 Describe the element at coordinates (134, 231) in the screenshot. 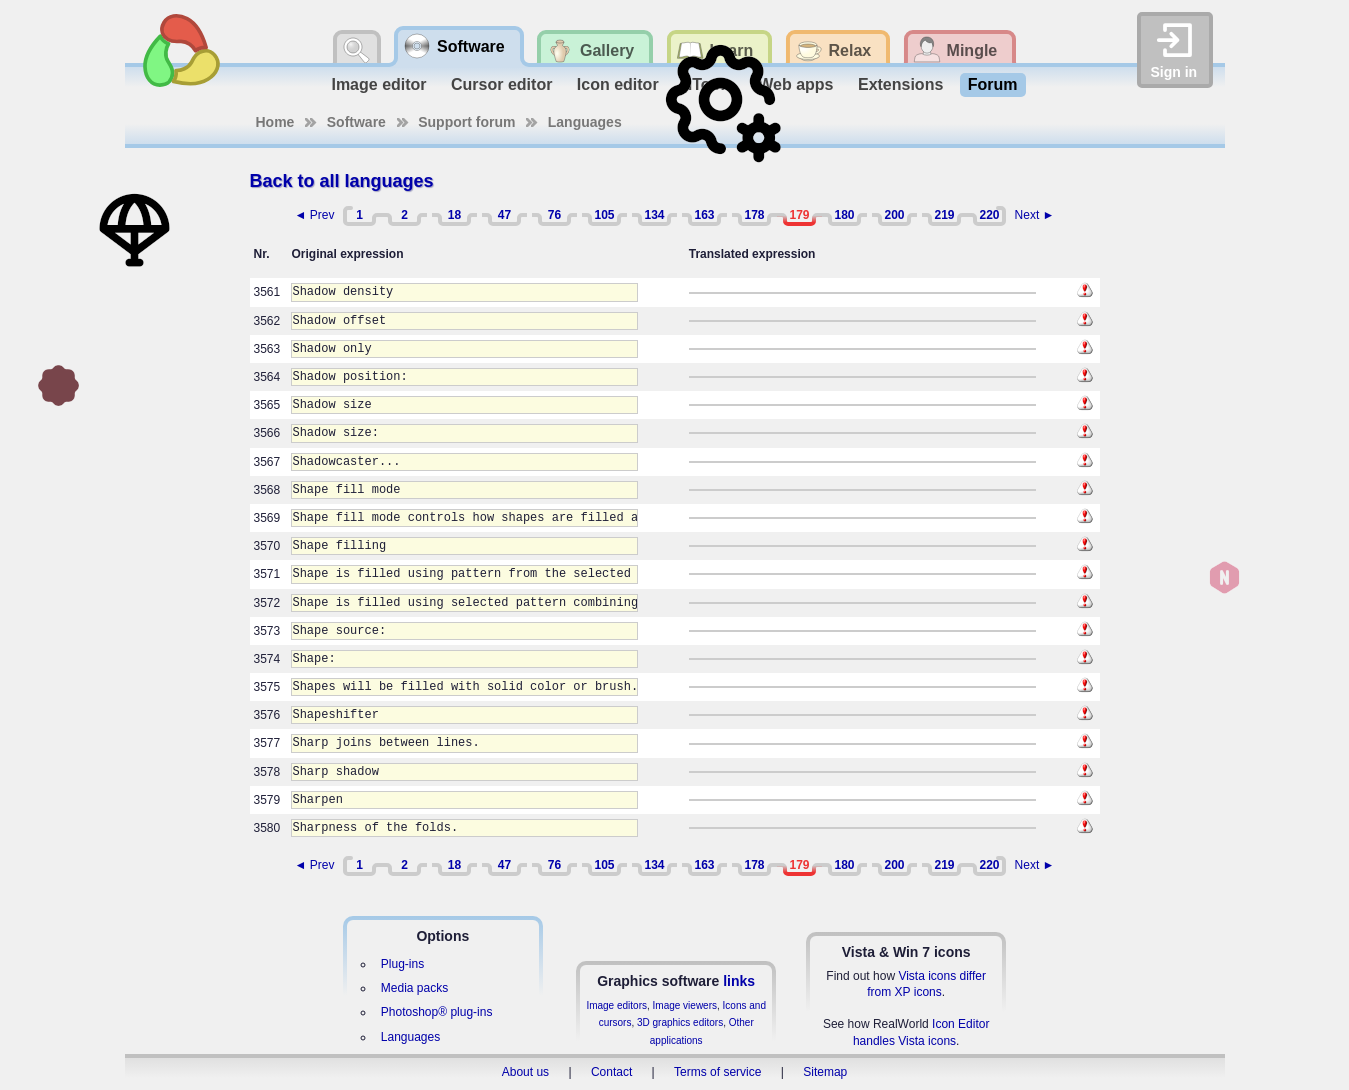

I see `access emergency or backup options` at that location.